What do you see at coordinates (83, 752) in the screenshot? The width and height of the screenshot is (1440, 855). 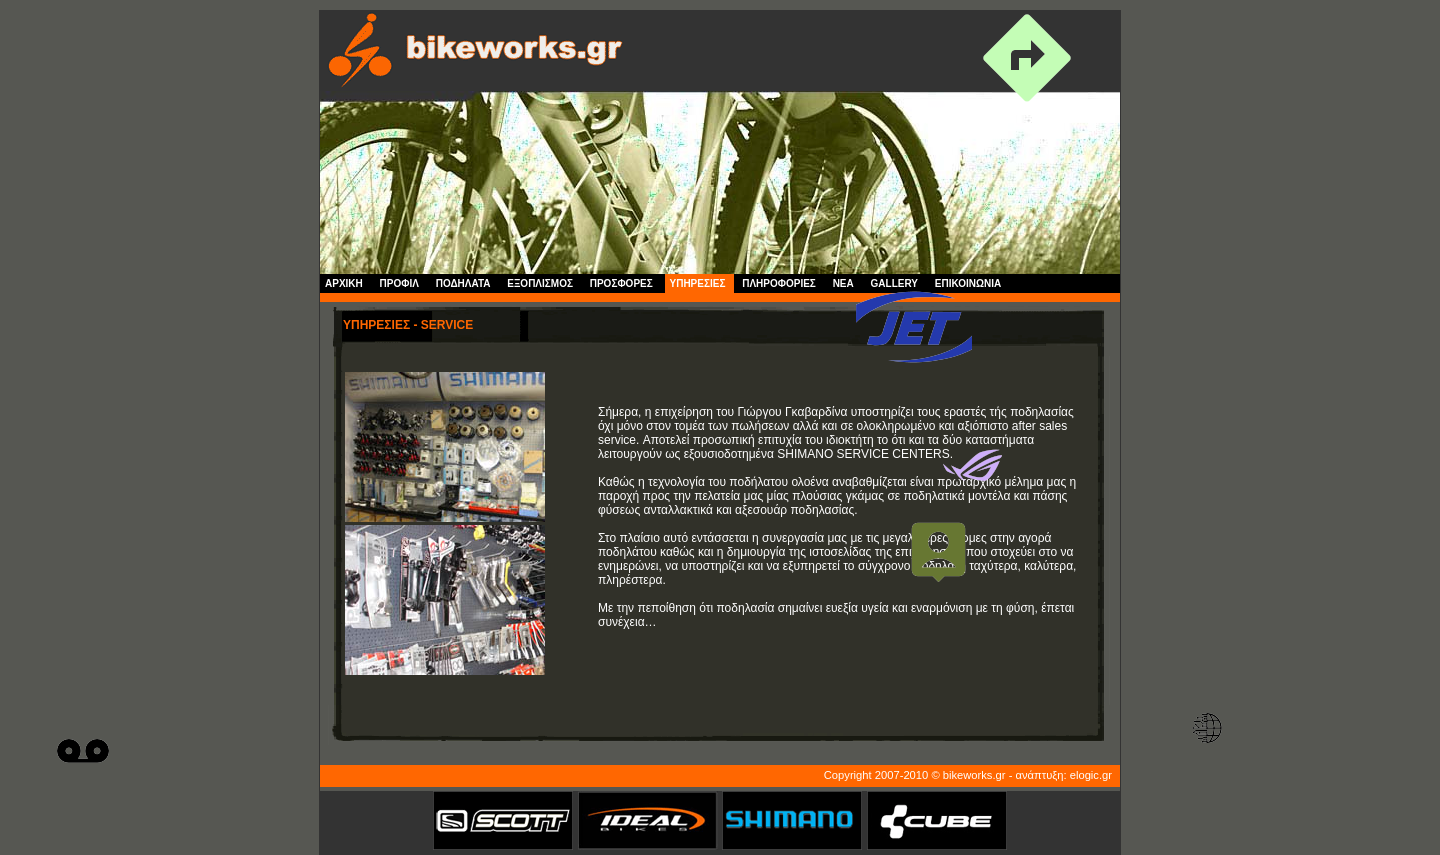 I see `access voicemail messages` at bounding box center [83, 752].